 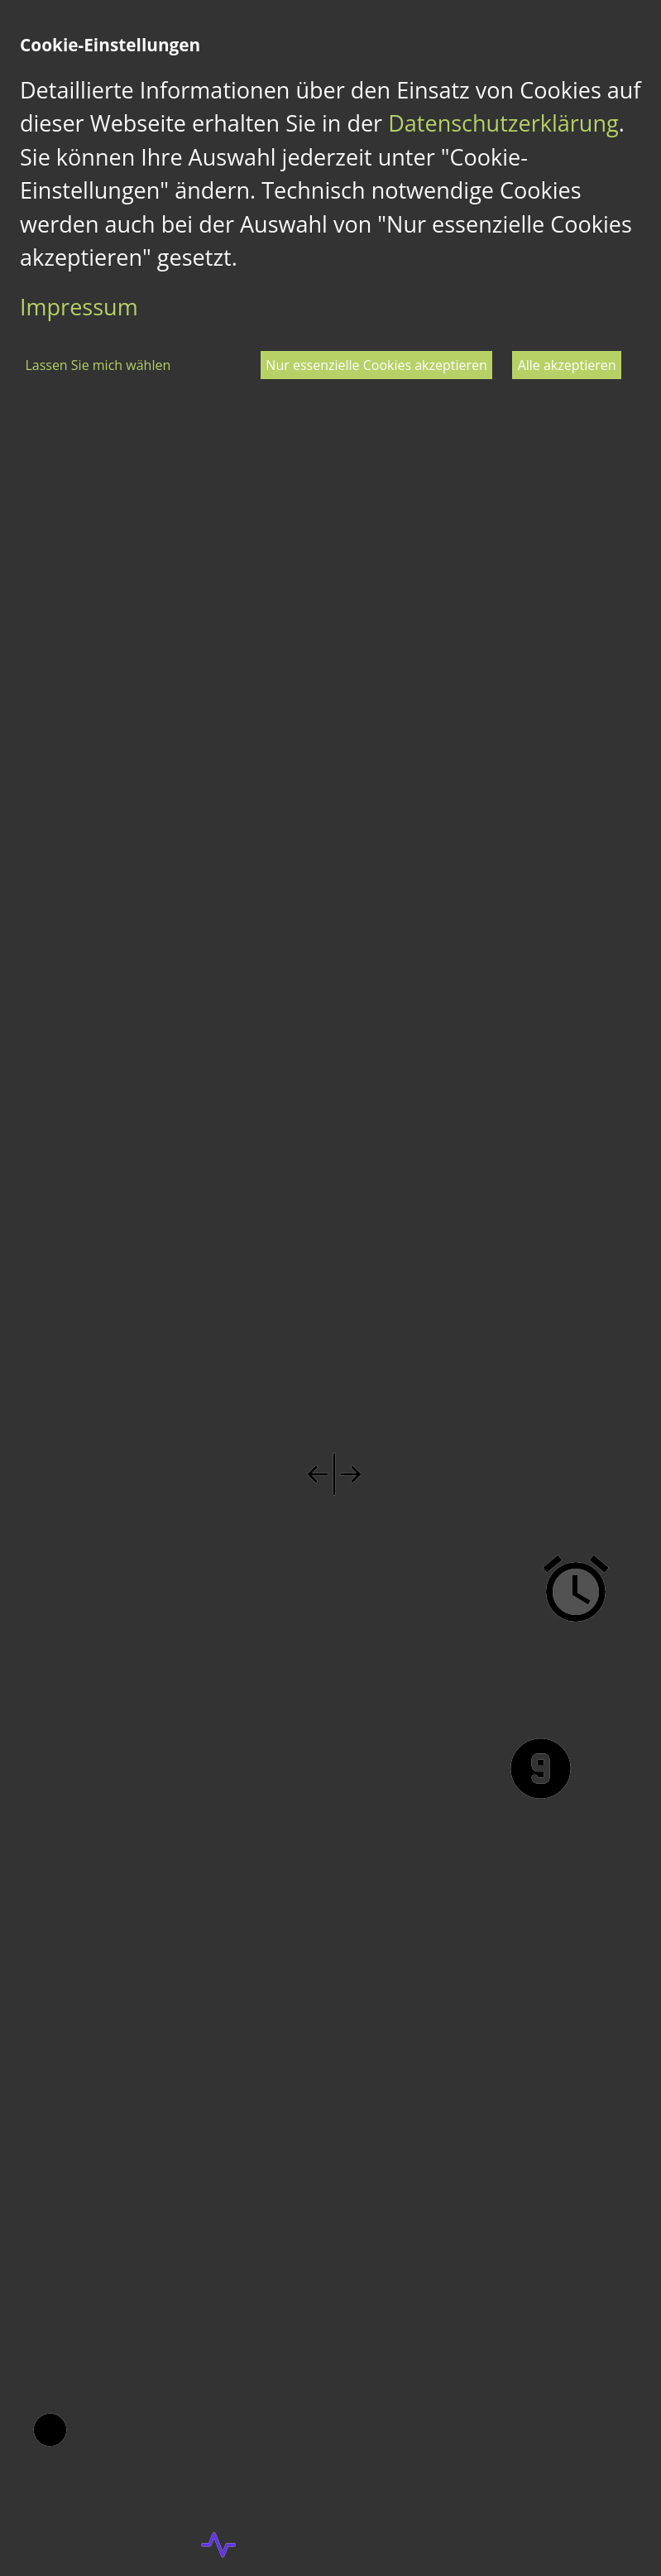 What do you see at coordinates (334, 1474) in the screenshot?
I see `expand content horizontally` at bounding box center [334, 1474].